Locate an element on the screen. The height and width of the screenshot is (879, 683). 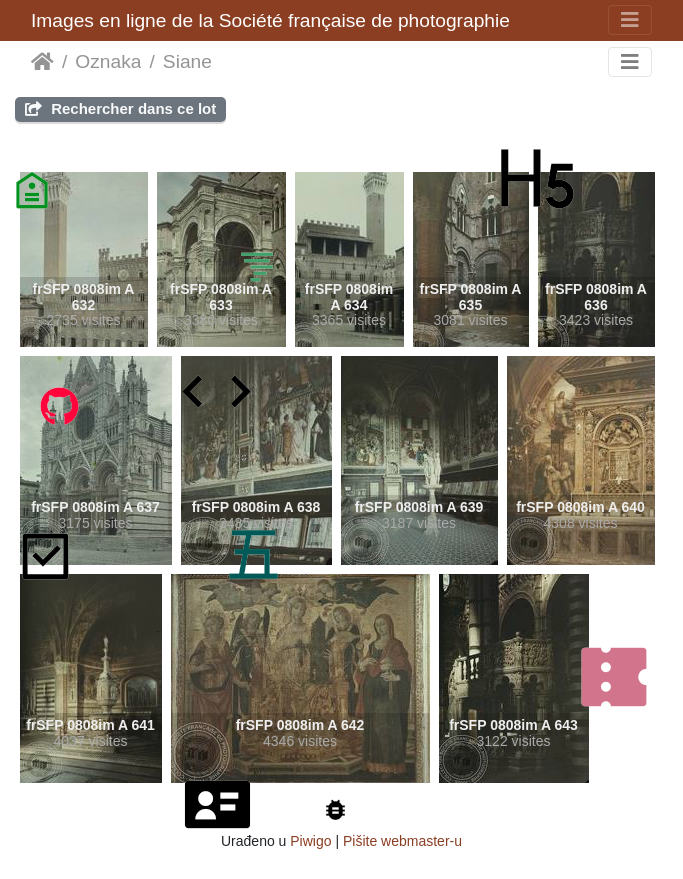
view or edit source code is located at coordinates (216, 391).